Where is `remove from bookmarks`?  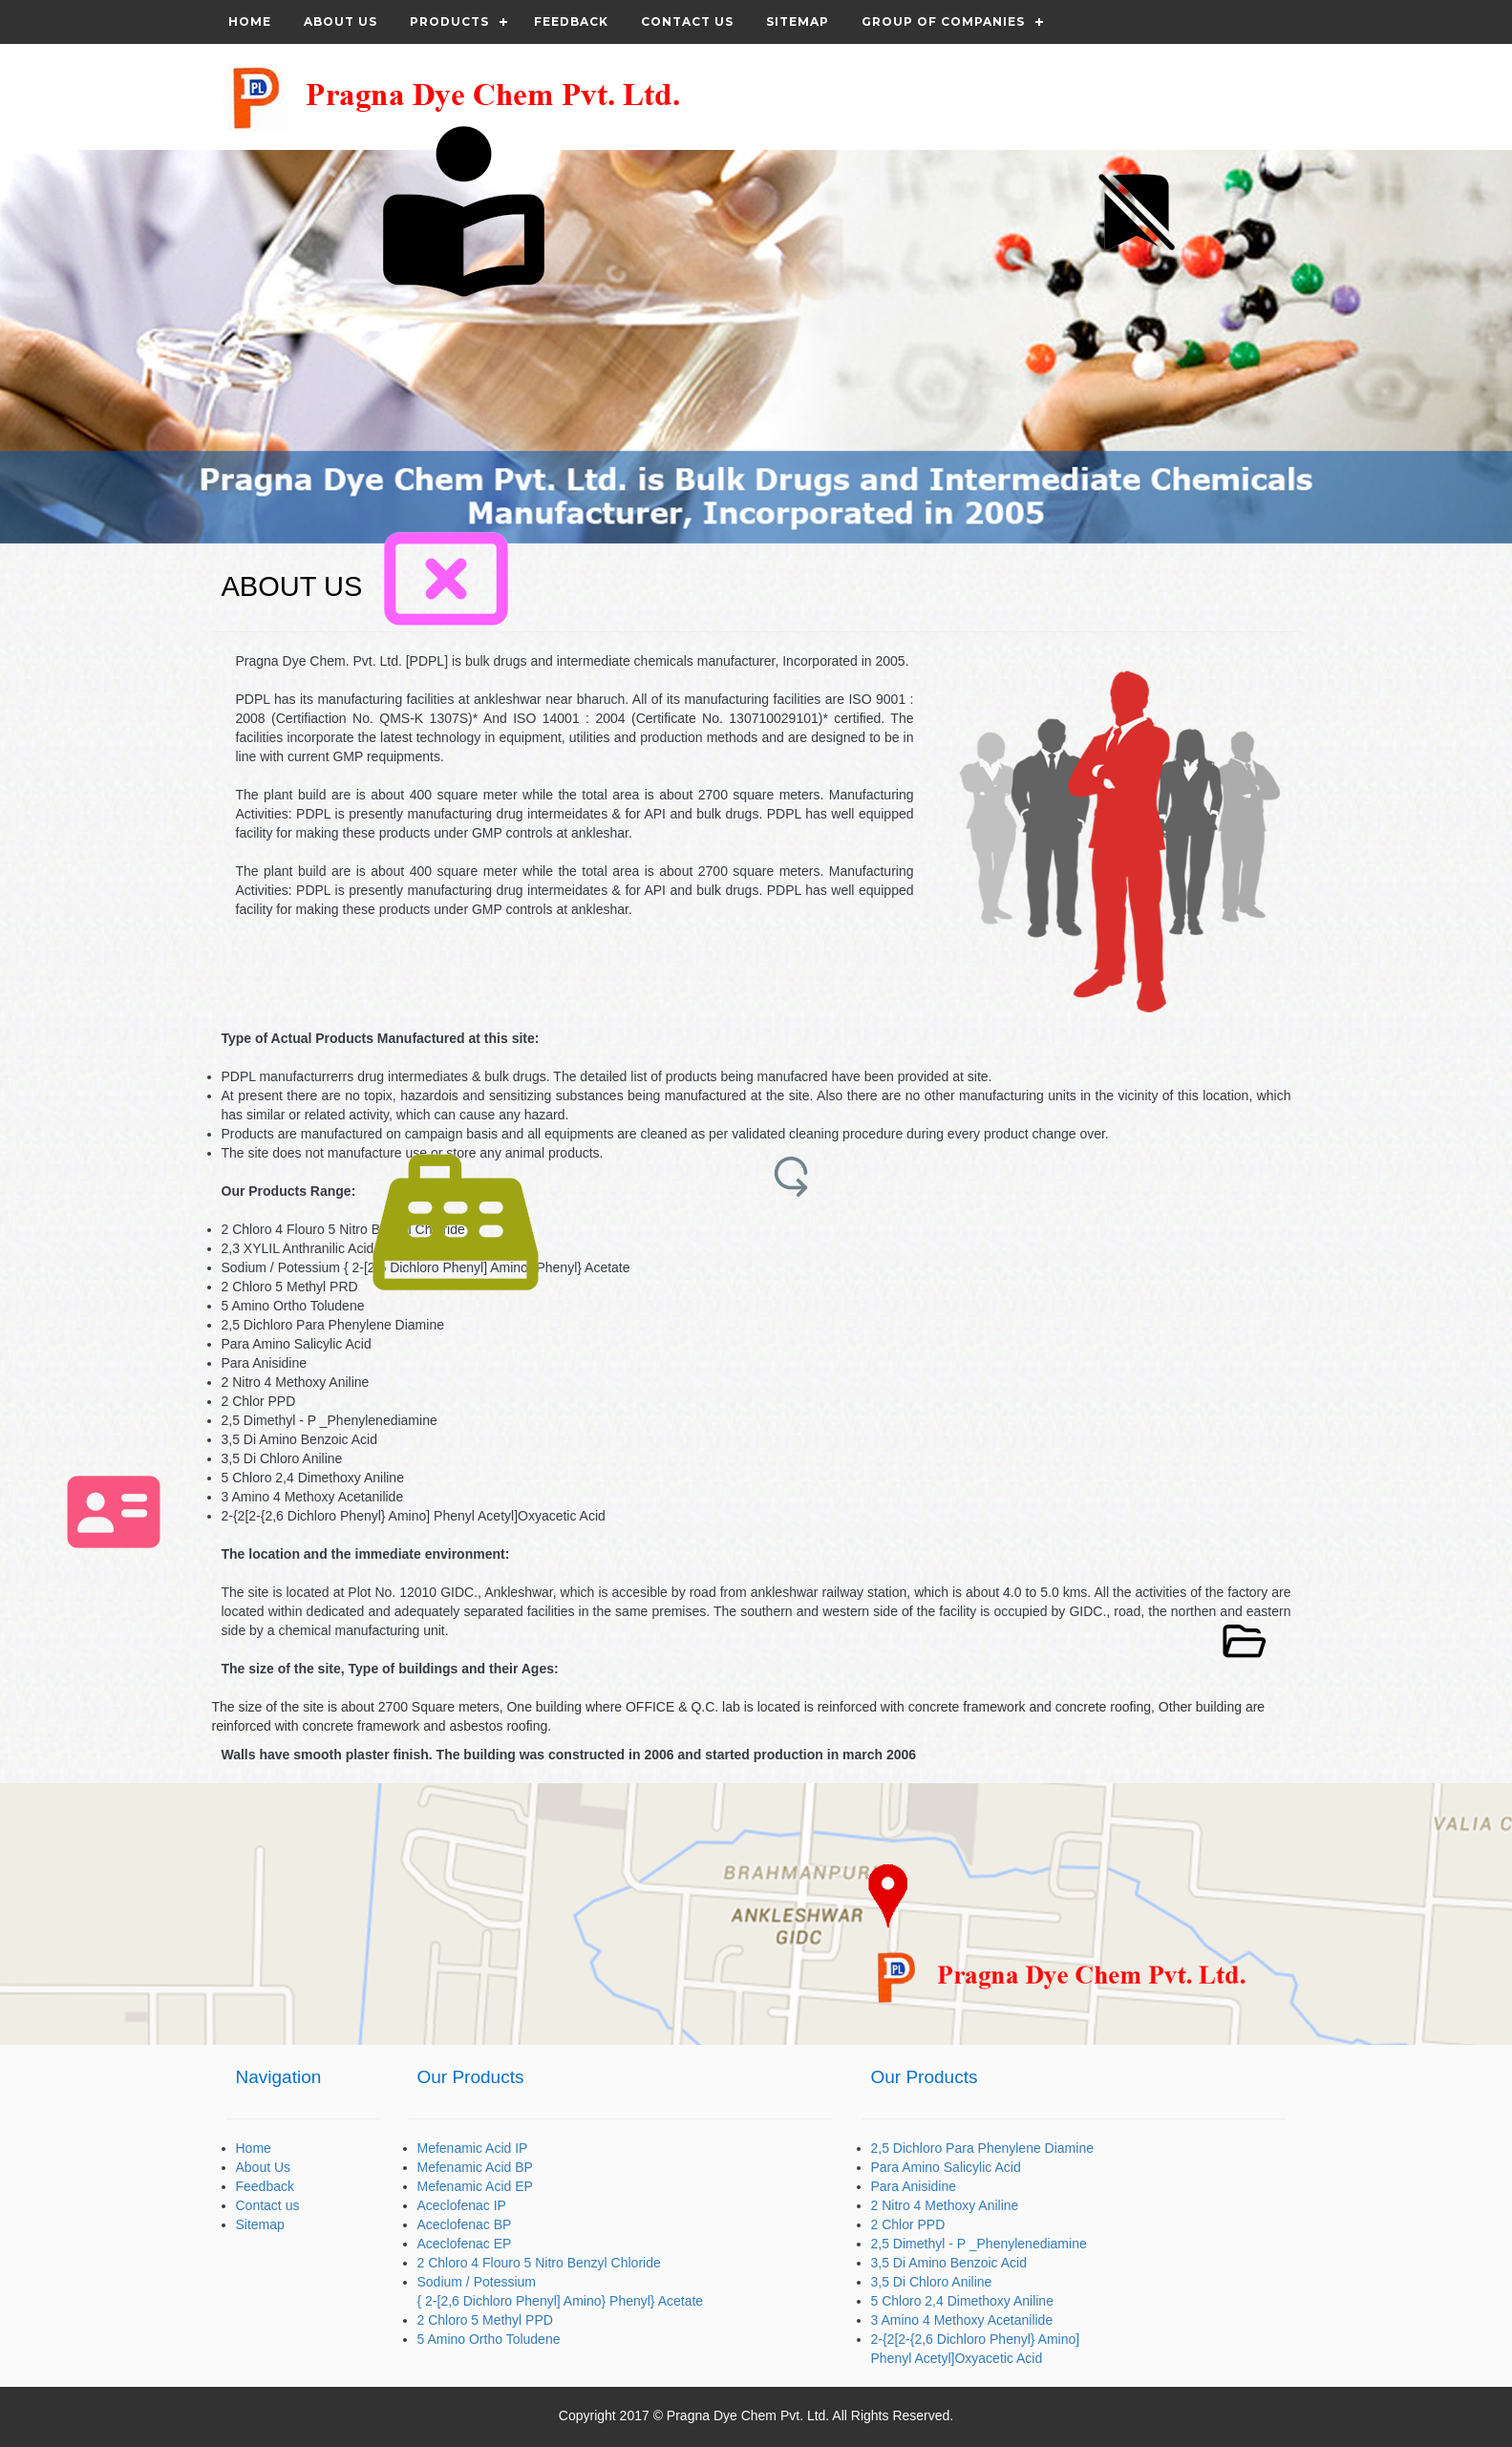
remove from bookmarks is located at coordinates (1137, 212).